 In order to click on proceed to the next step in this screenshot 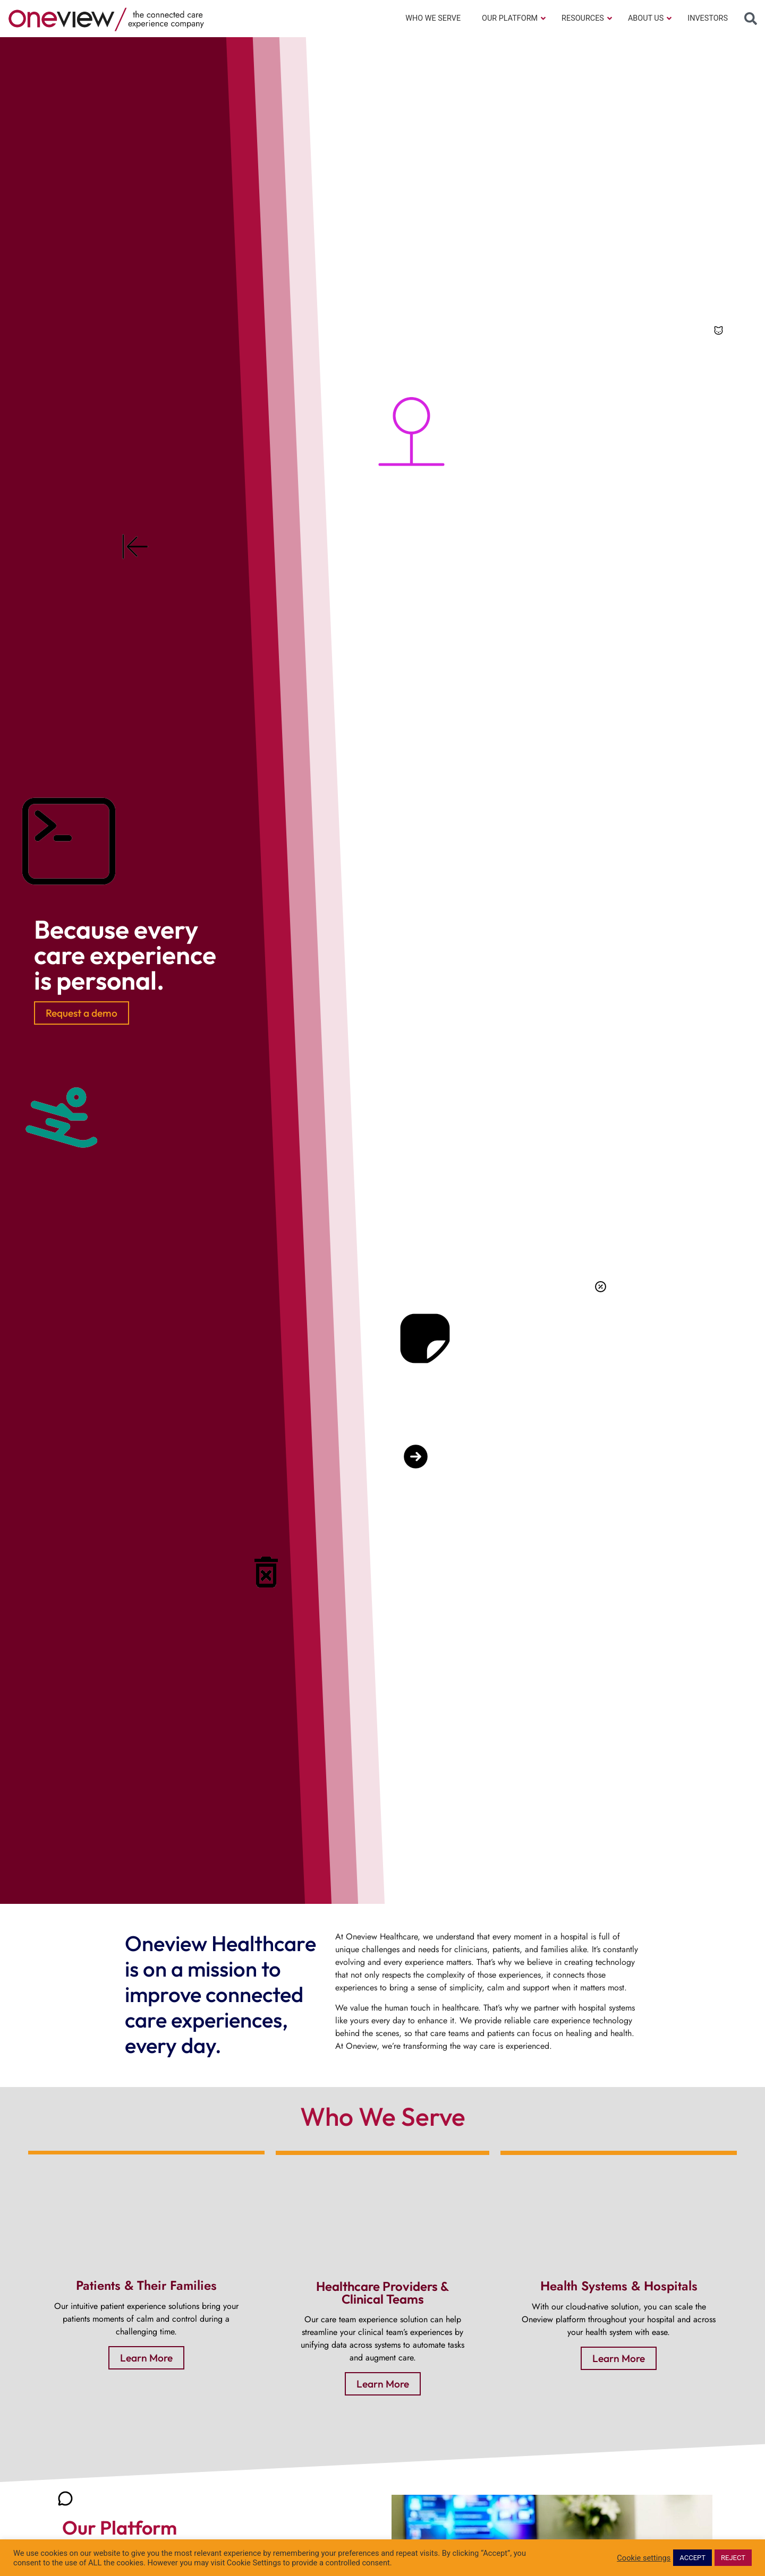, I will do `click(415, 1456)`.